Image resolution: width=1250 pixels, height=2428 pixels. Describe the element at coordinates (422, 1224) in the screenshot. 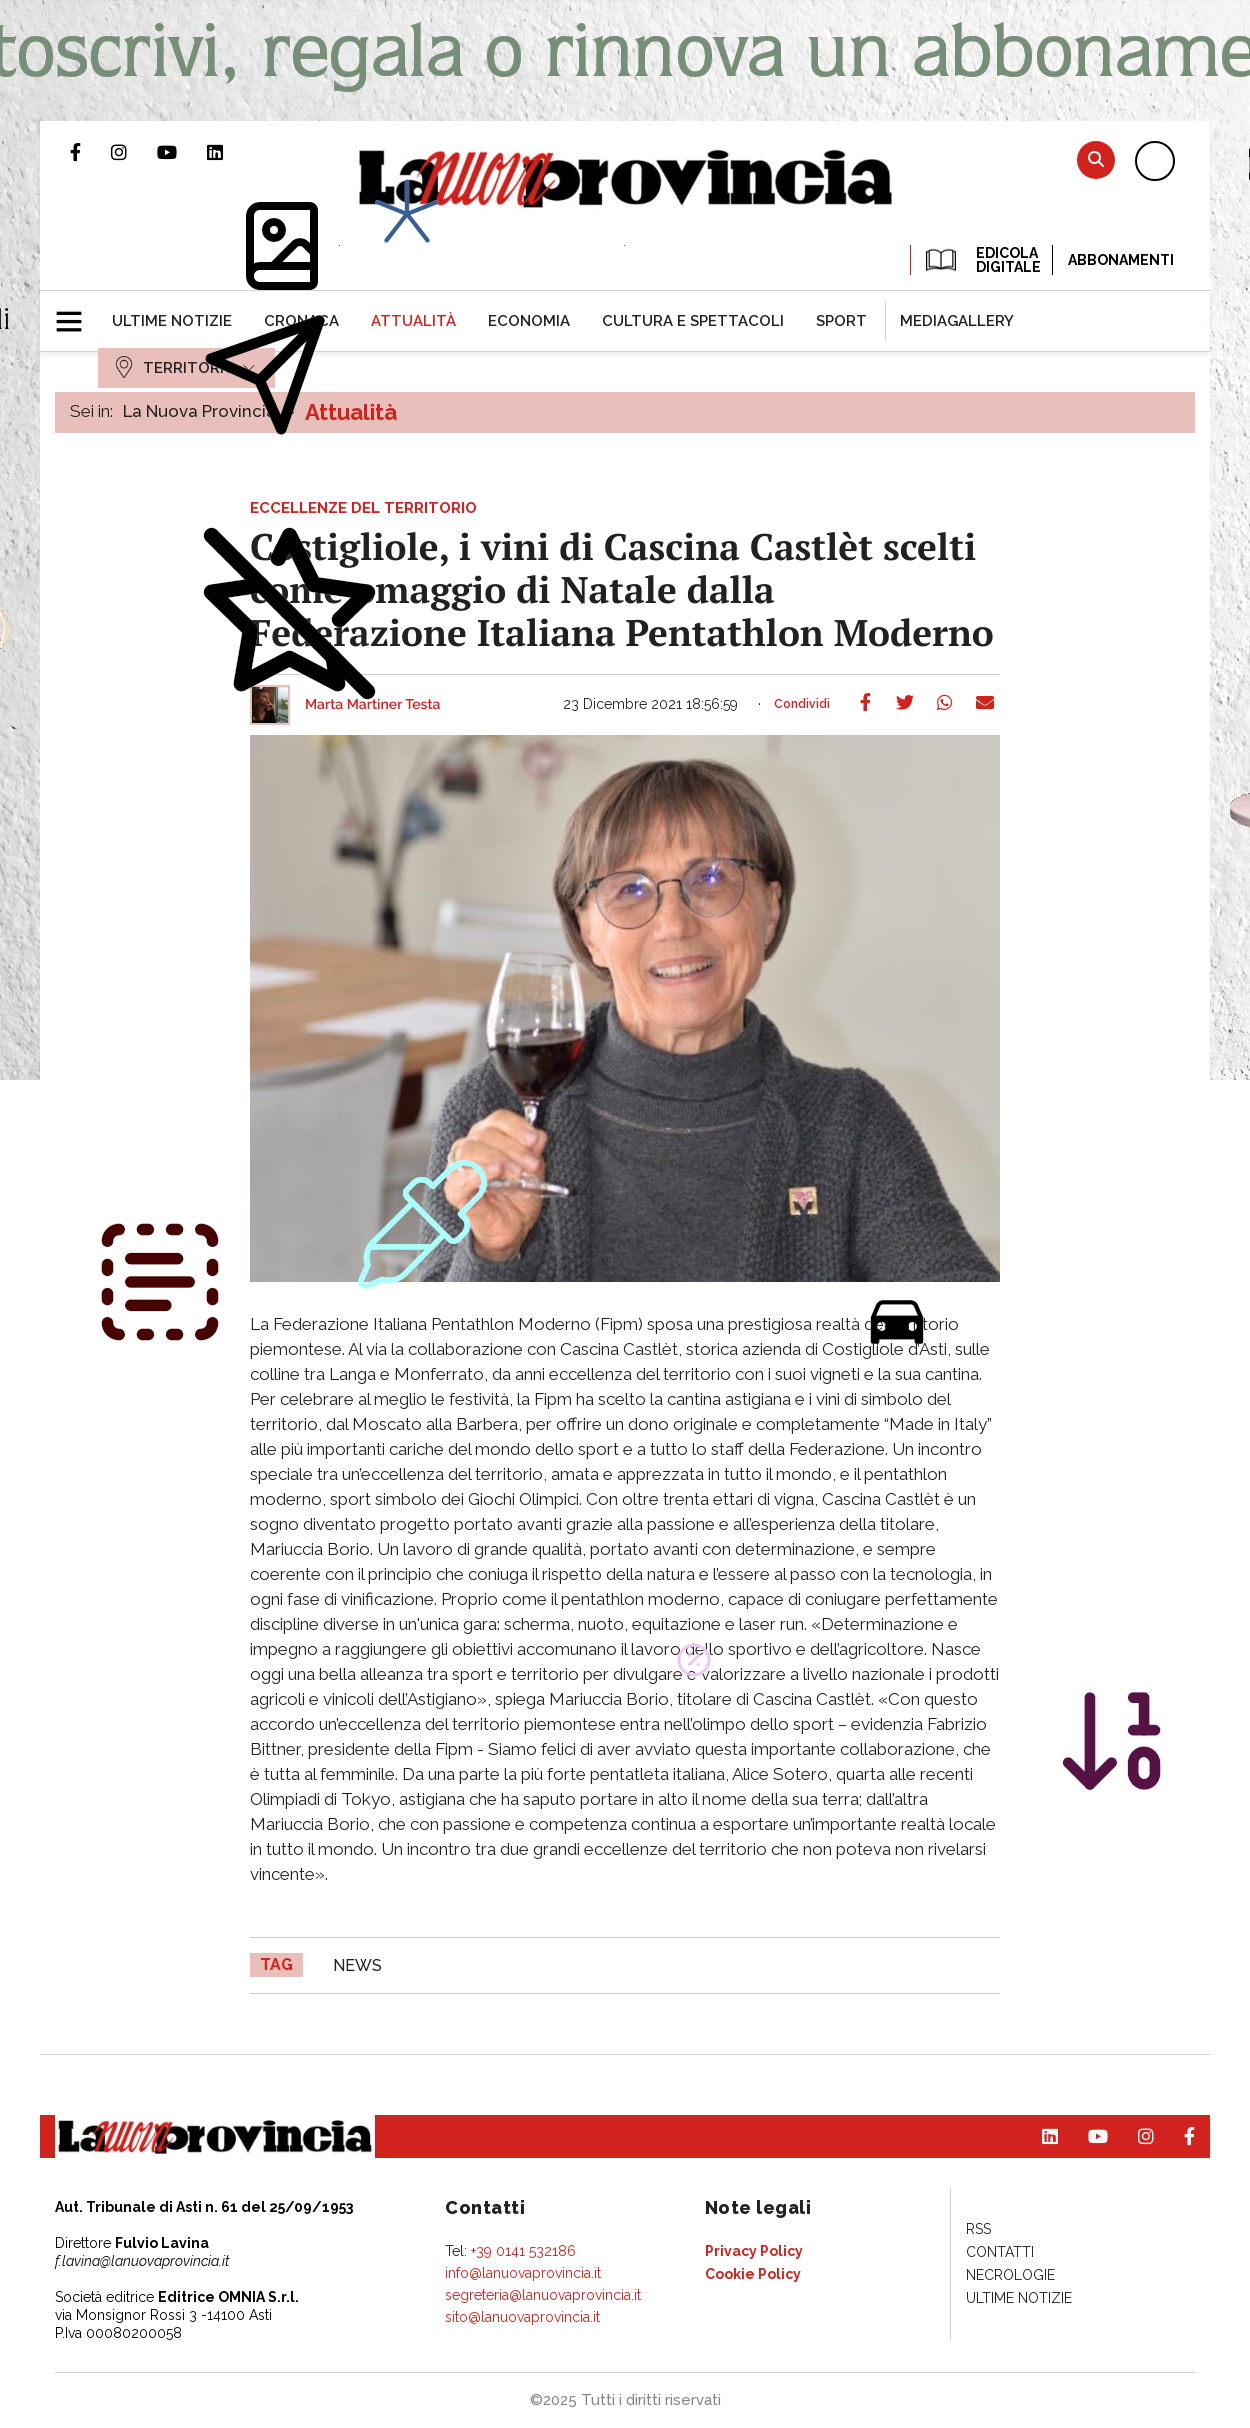

I see `sample a color from the canvas` at that location.